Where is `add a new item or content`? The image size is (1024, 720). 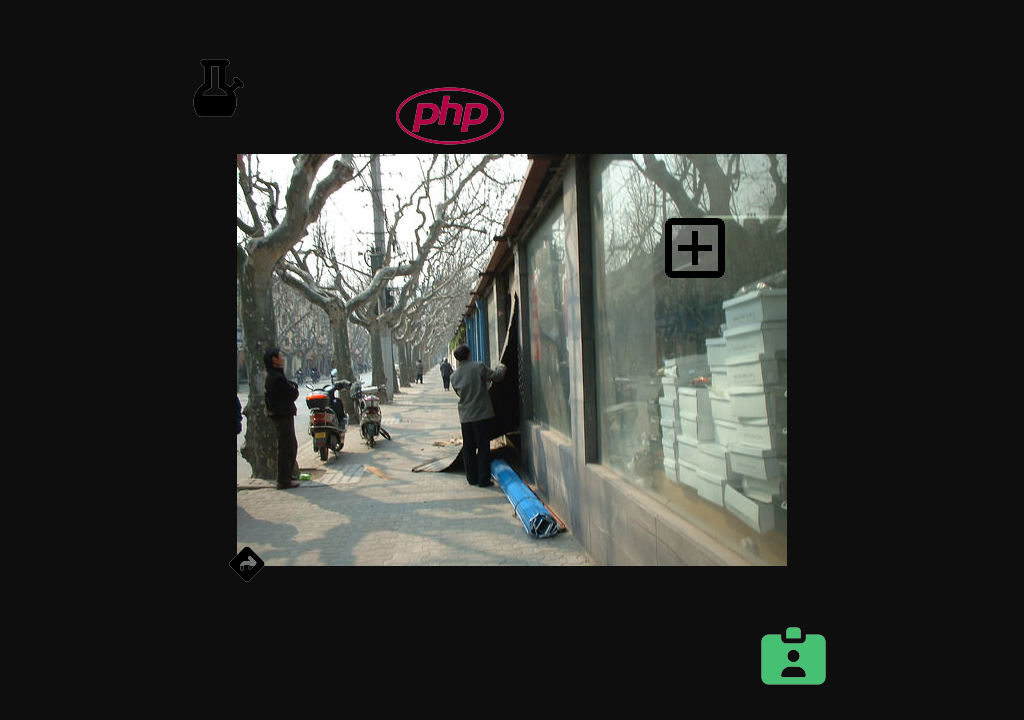
add a new item or content is located at coordinates (695, 248).